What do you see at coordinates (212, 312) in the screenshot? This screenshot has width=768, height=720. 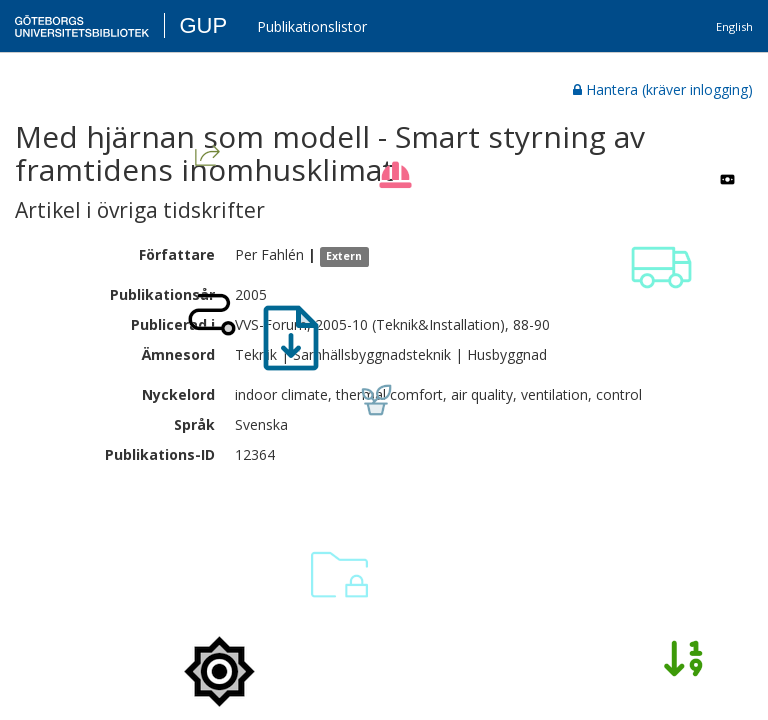 I see `view or edit a custom path` at bounding box center [212, 312].